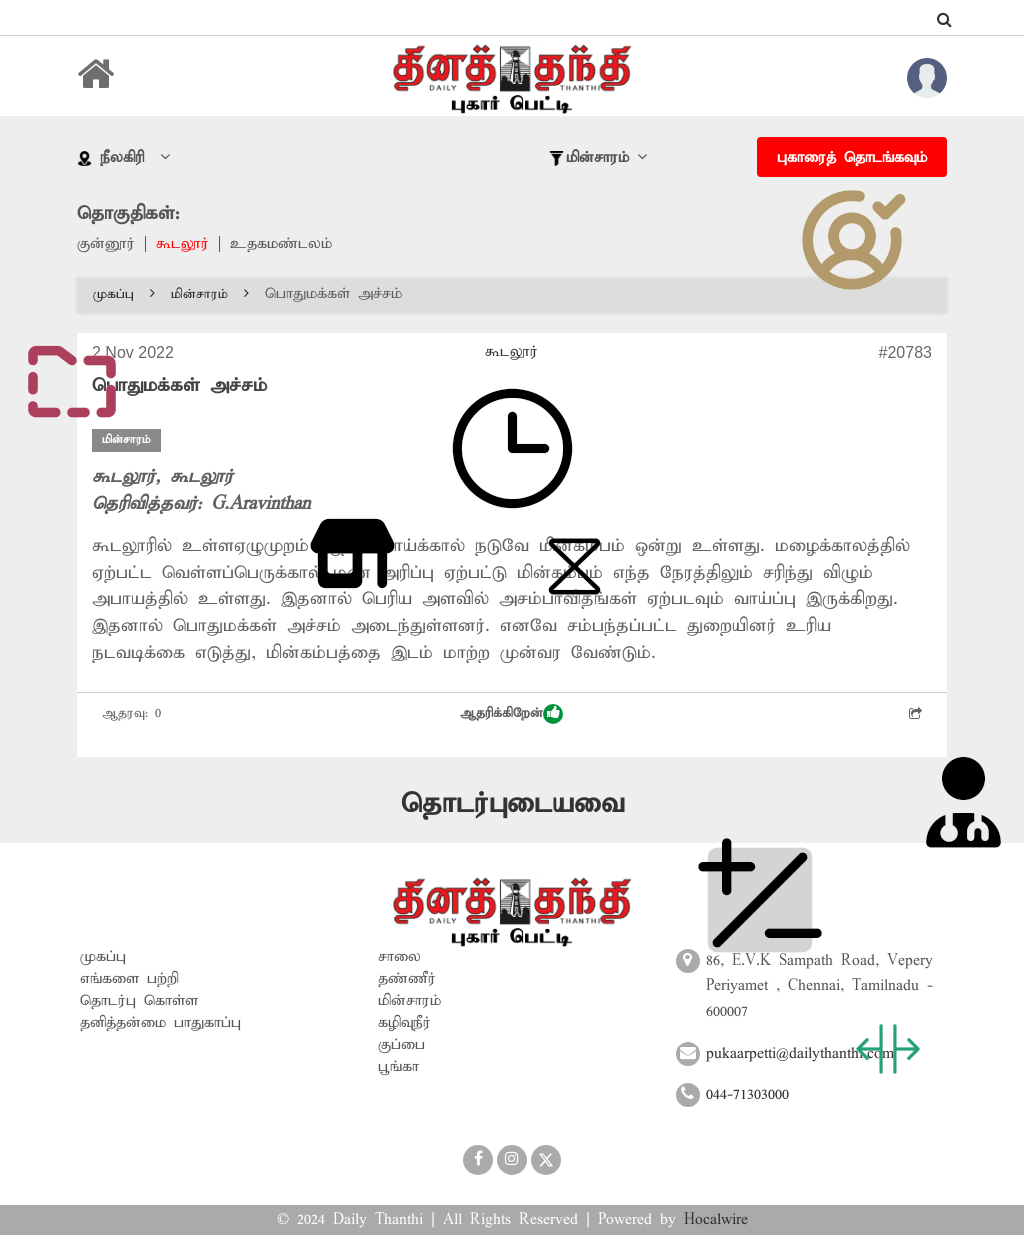  I want to click on create a new folder, so click(72, 380).